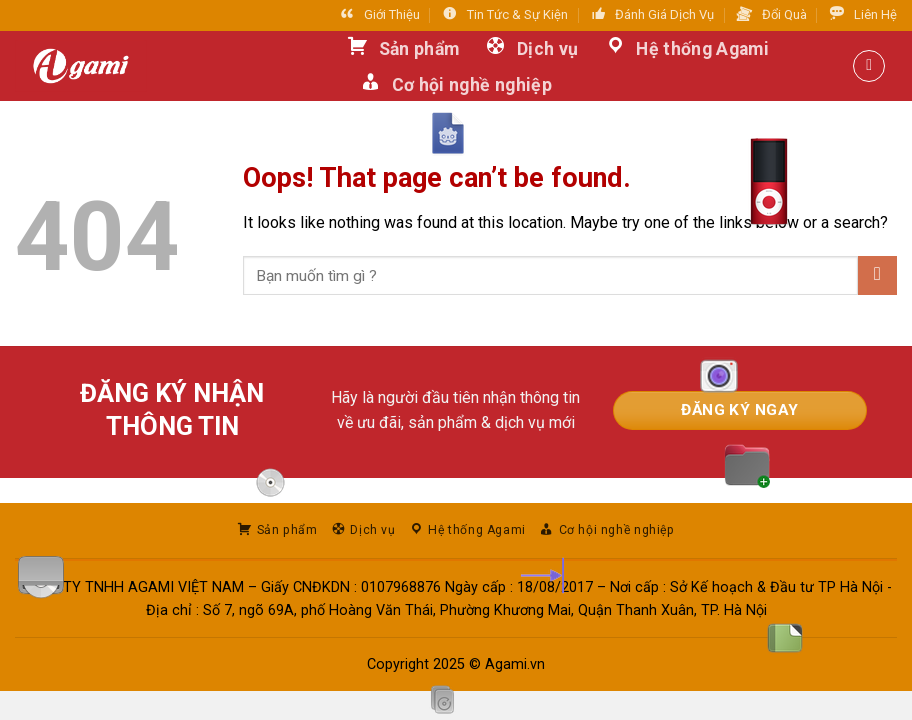 This screenshot has height=720, width=912. What do you see at coordinates (270, 482) in the screenshot?
I see `indicates a DVD-RAM disc device` at bounding box center [270, 482].